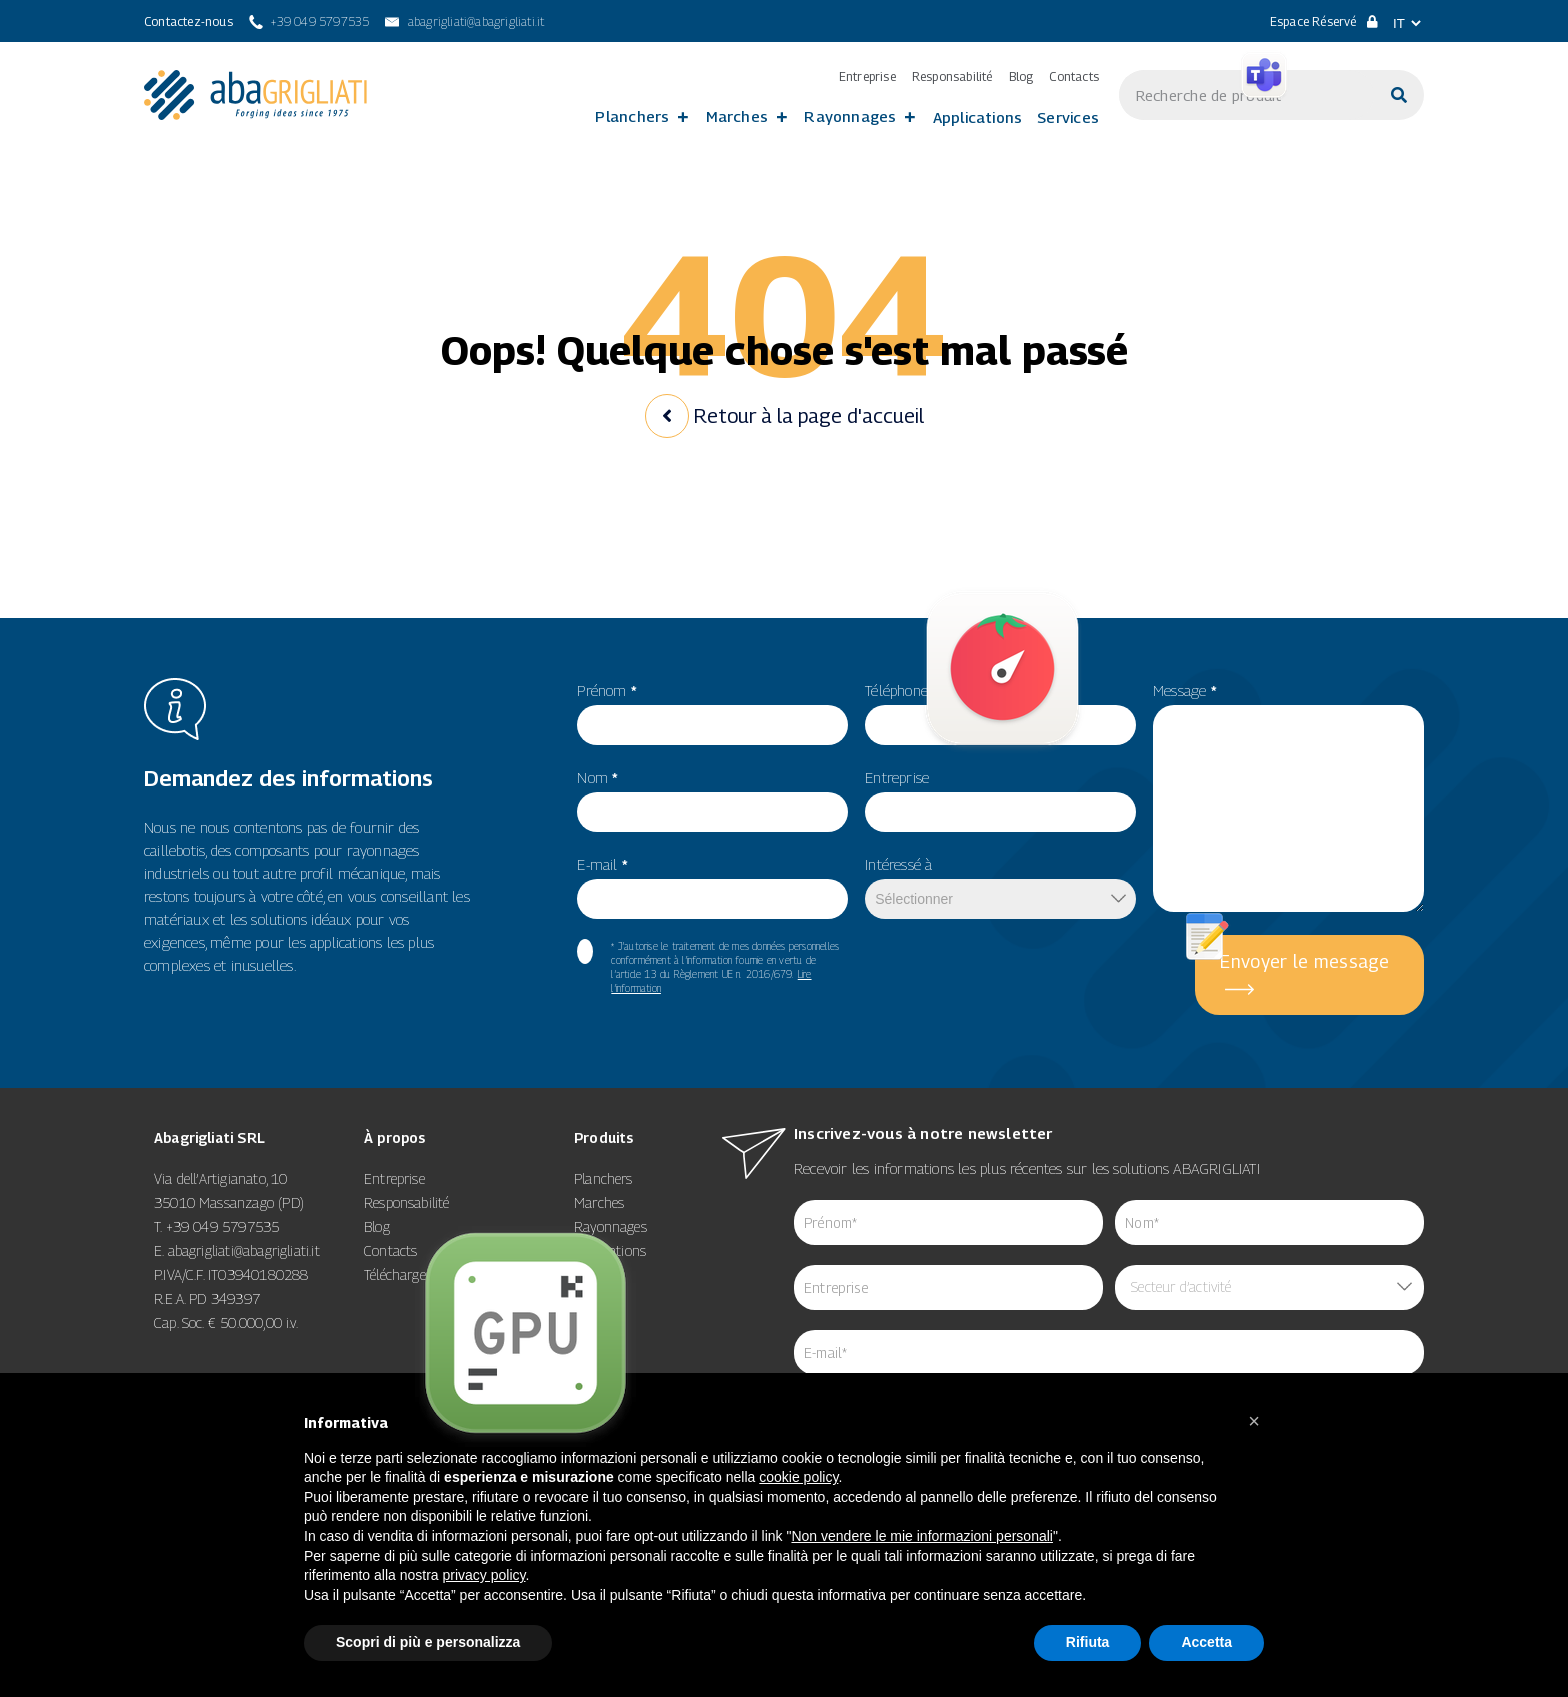 This screenshot has width=1568, height=1697. What do you see at coordinates (525, 1336) in the screenshot?
I see `open graphics driver settings` at bounding box center [525, 1336].